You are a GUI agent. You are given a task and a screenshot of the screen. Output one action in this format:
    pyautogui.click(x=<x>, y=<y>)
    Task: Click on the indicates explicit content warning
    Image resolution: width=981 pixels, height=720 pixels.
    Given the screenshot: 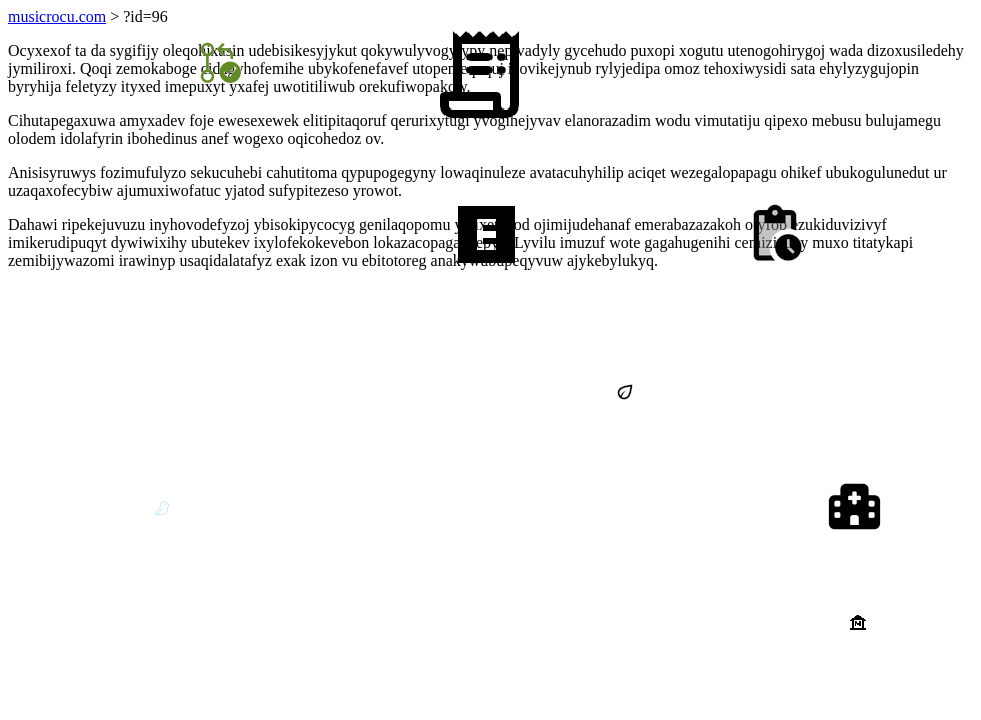 What is the action you would take?
    pyautogui.click(x=486, y=234)
    